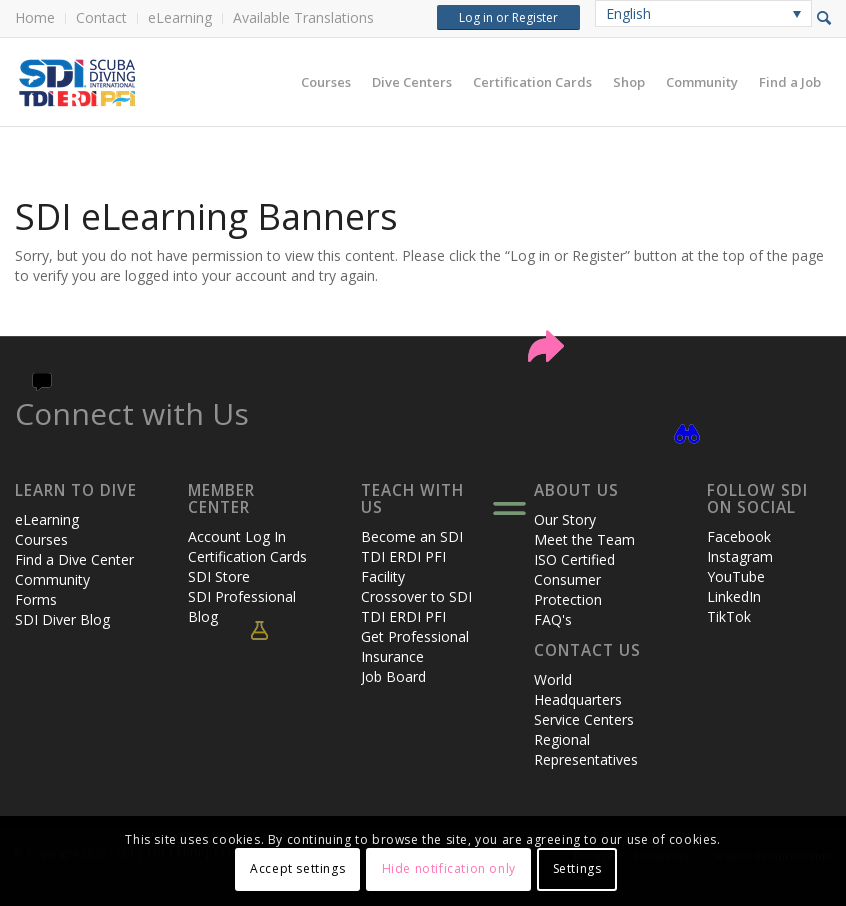  Describe the element at coordinates (259, 630) in the screenshot. I see `access experimental or beta features` at that location.